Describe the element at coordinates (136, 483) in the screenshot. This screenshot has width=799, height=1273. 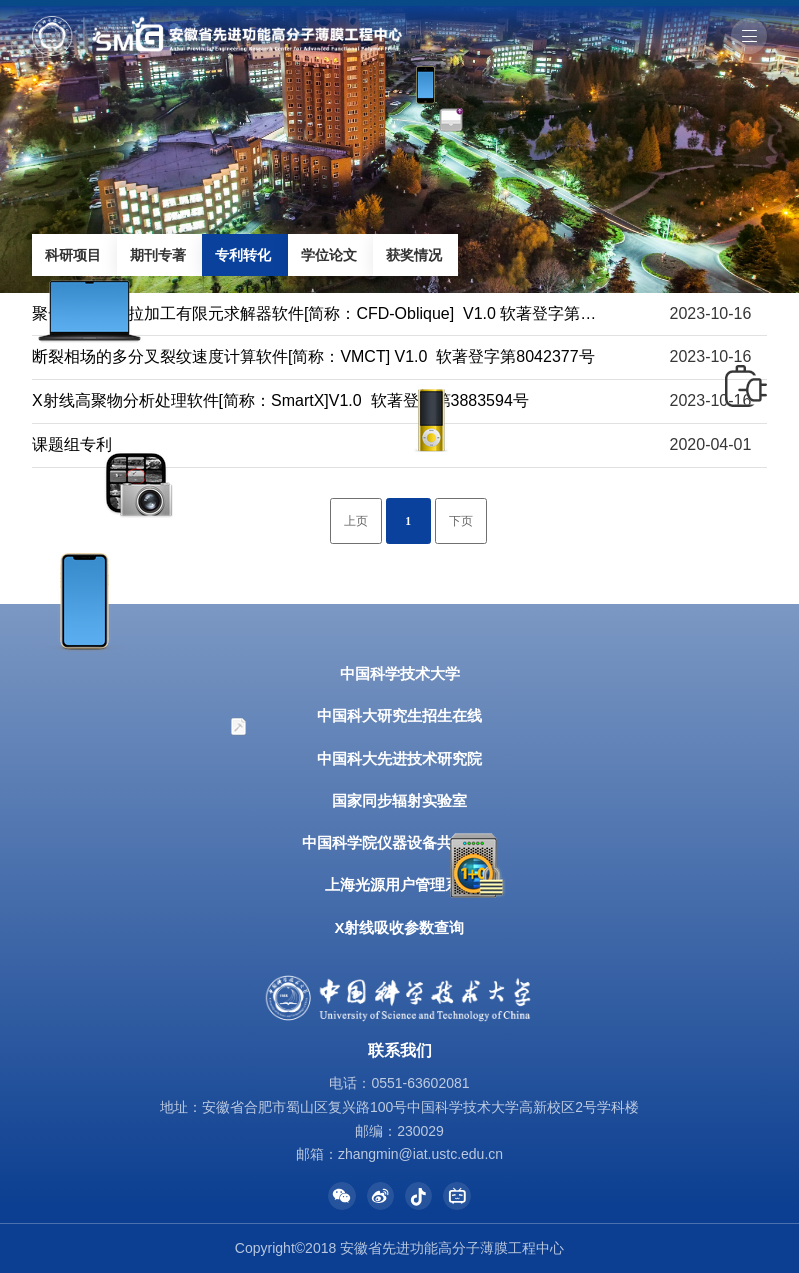
I see `open image capture to import photos from cameras or scanners` at that location.